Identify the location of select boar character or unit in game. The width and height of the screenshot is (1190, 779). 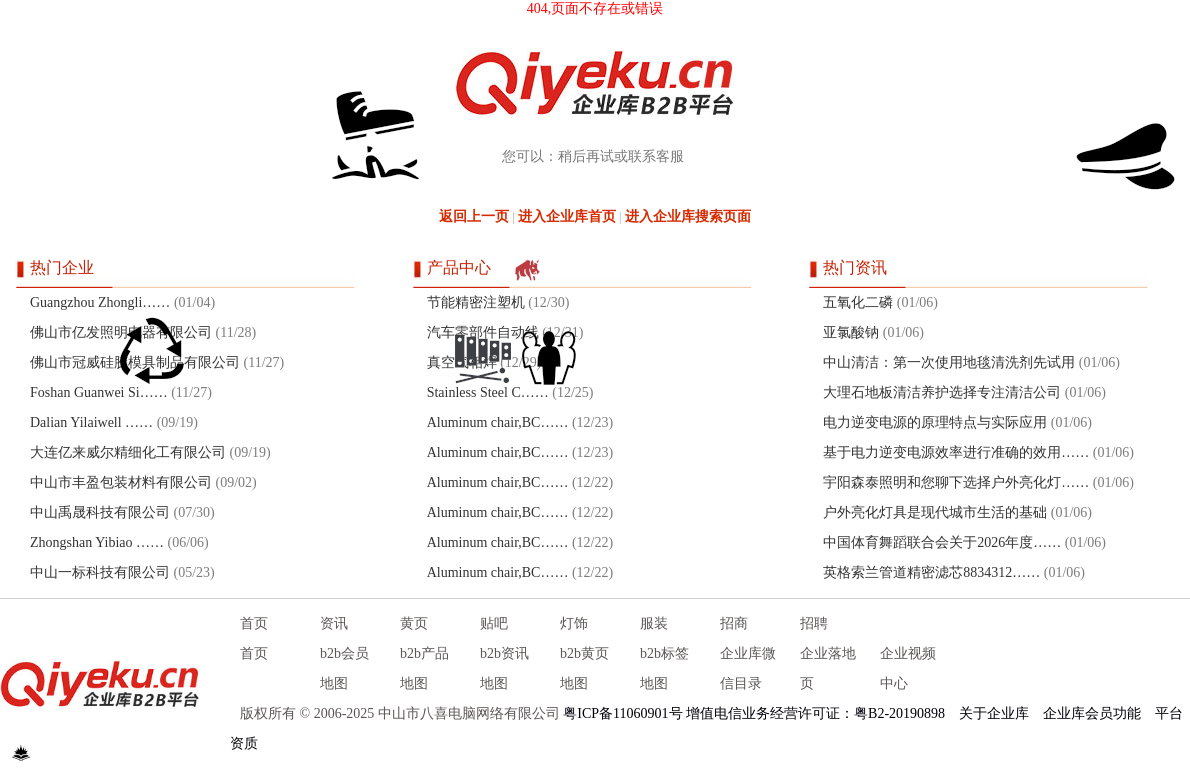
(527, 269).